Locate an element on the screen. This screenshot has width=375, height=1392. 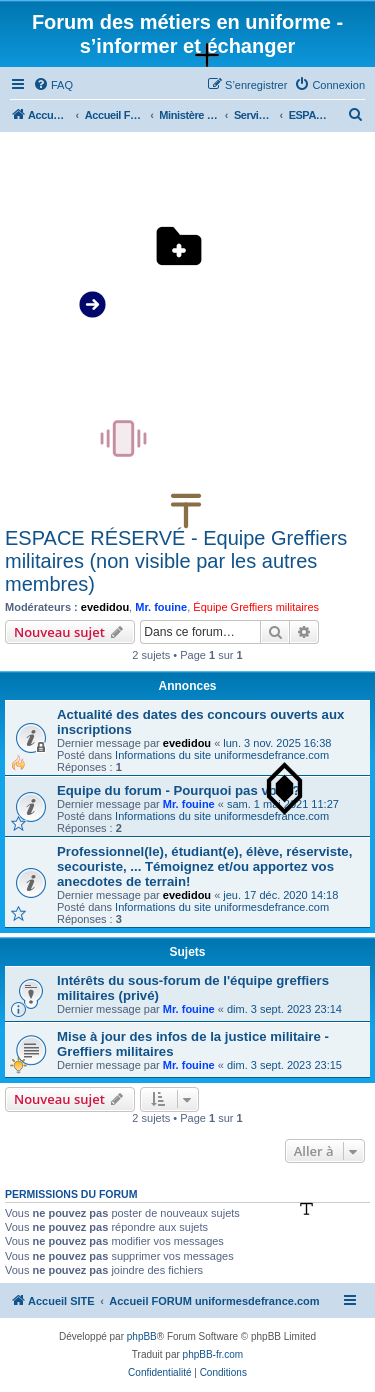
create a new folder is located at coordinates (179, 246).